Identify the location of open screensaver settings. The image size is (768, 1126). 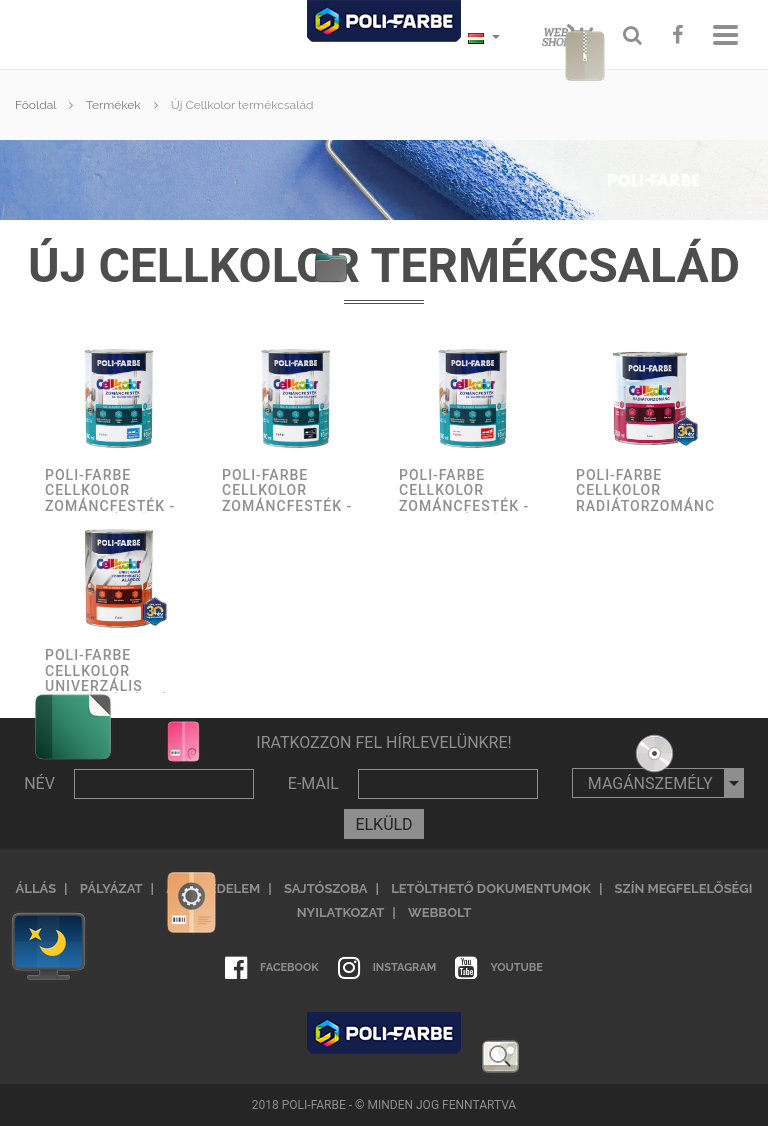
(48, 945).